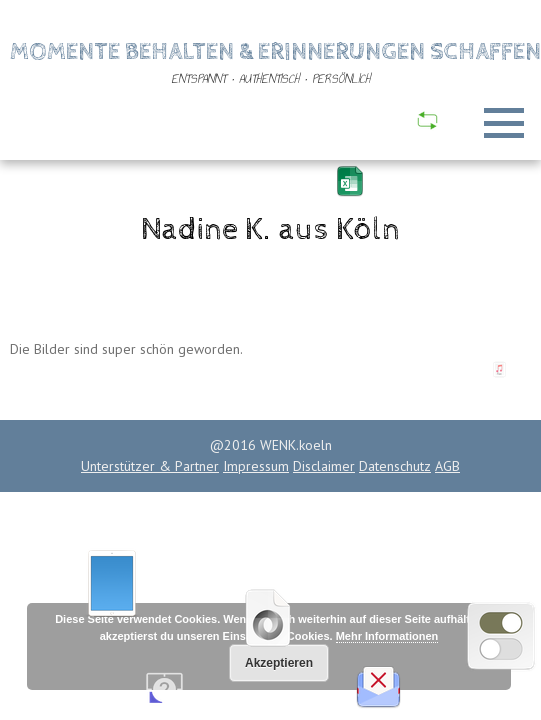 This screenshot has width=541, height=720. I want to click on mark email as junk or spam, so click(378, 687).